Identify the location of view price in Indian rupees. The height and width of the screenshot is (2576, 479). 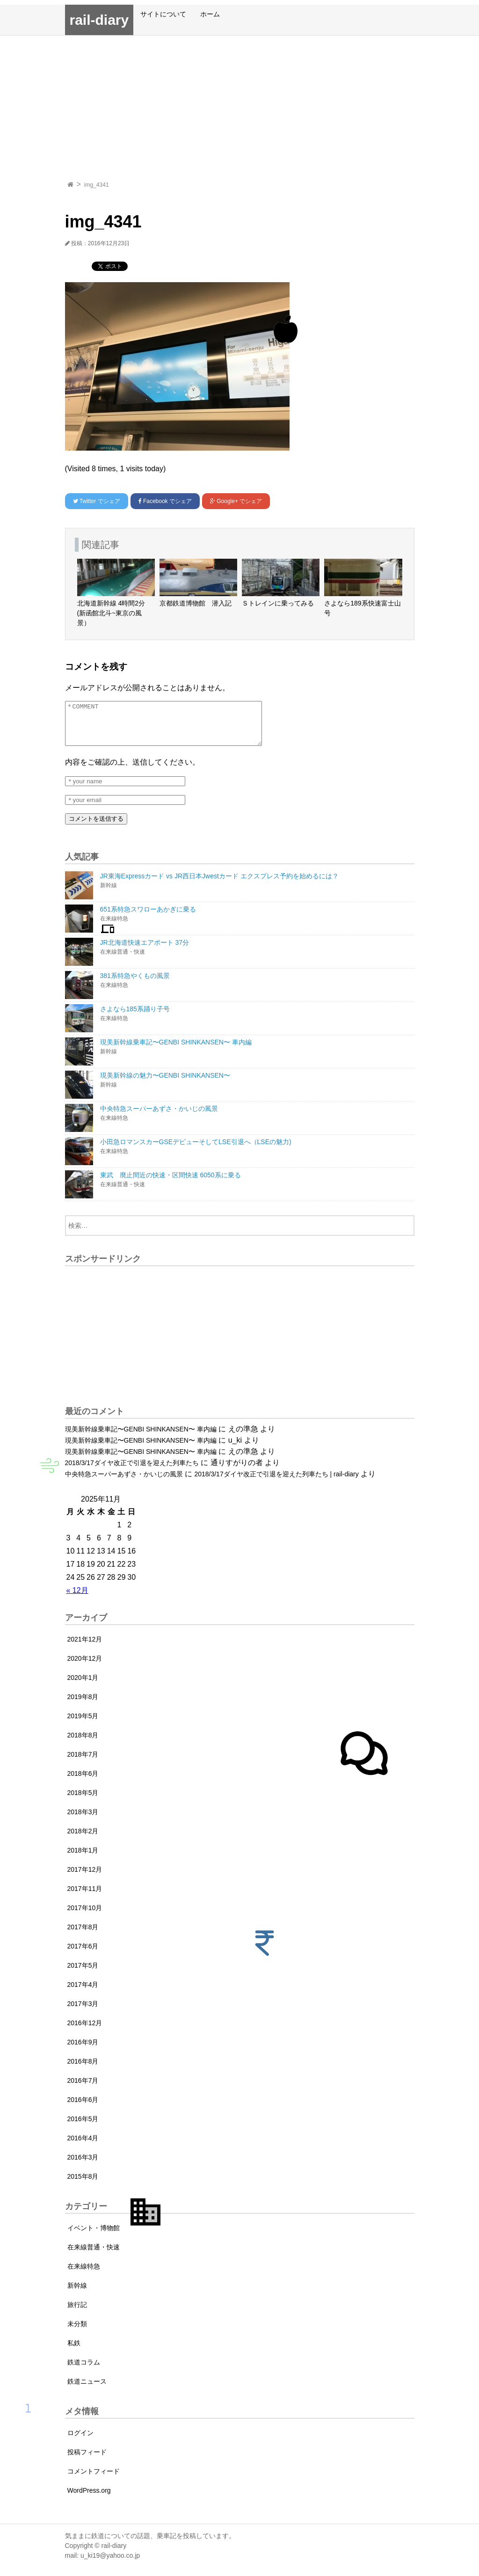
(263, 1942).